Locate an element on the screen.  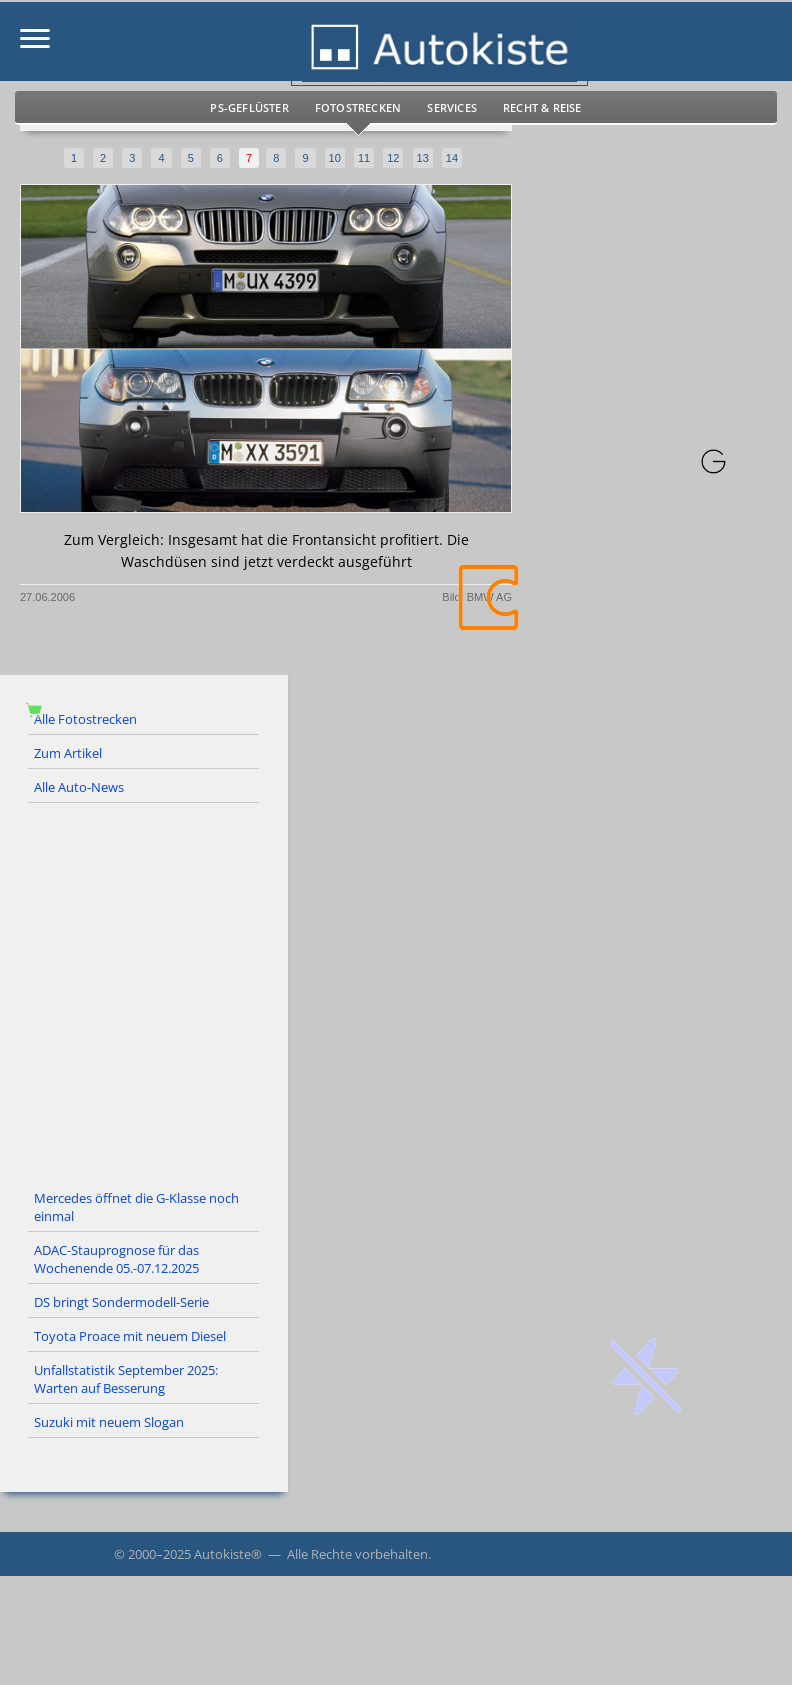
view your shopping cart is located at coordinates (34, 710).